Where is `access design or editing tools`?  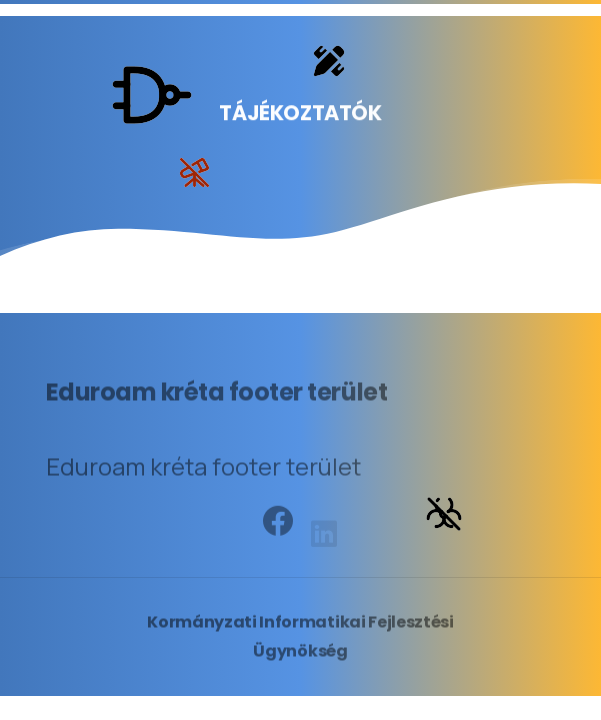 access design or editing tools is located at coordinates (329, 61).